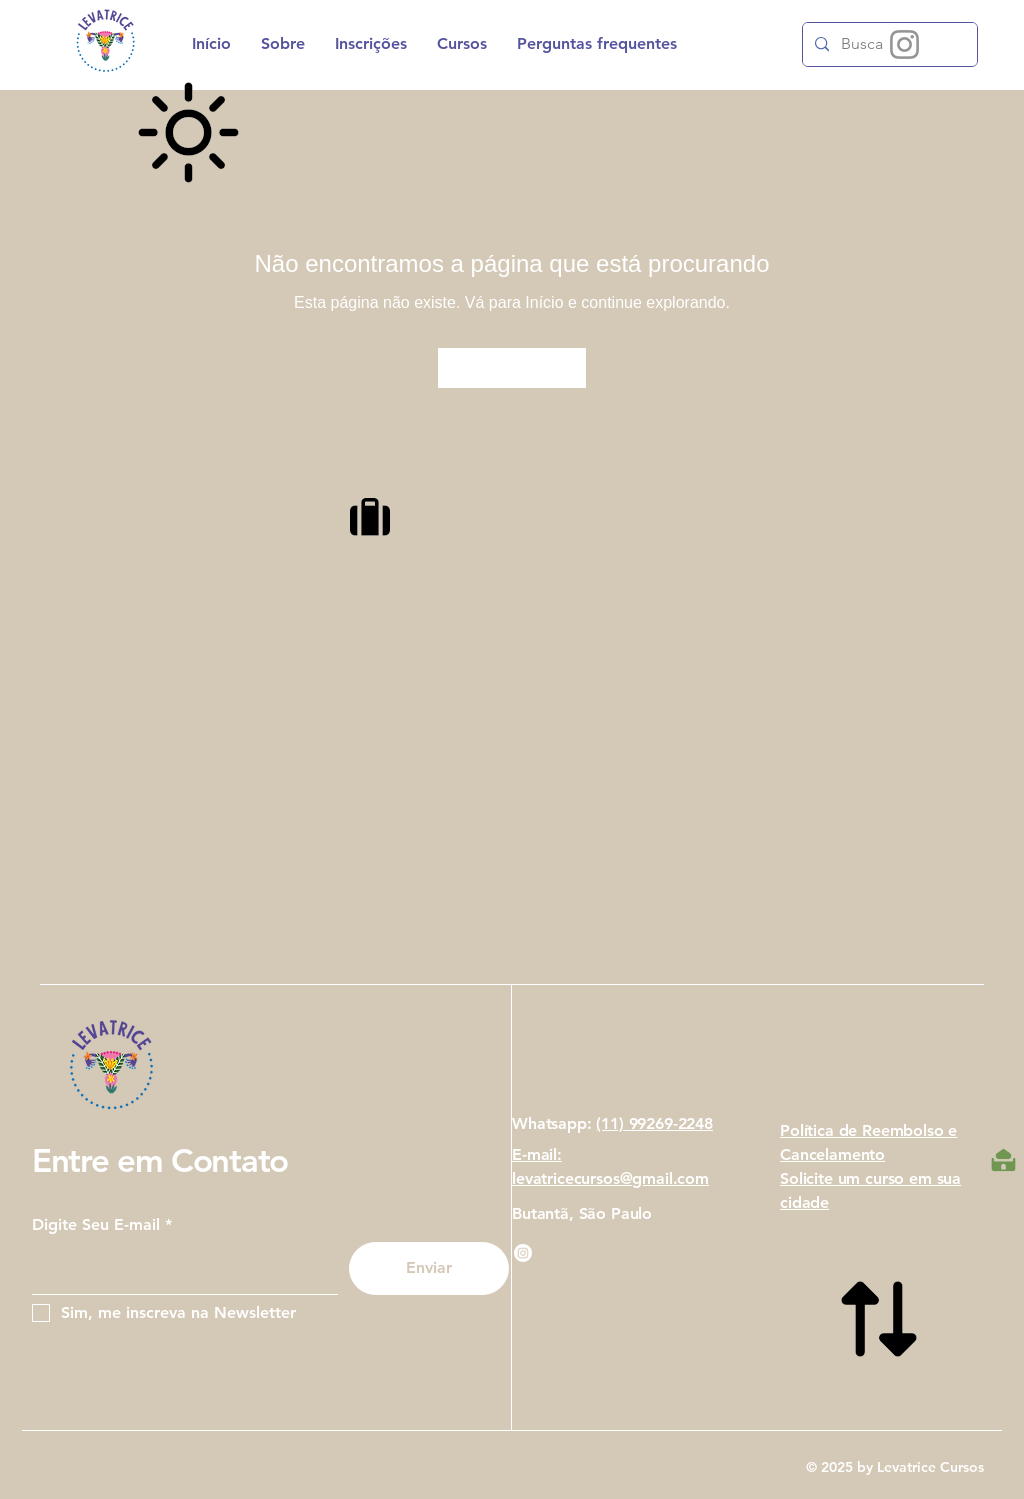 This screenshot has width=1024, height=1499. What do you see at coordinates (370, 518) in the screenshot?
I see `access travel or trip planning features` at bounding box center [370, 518].